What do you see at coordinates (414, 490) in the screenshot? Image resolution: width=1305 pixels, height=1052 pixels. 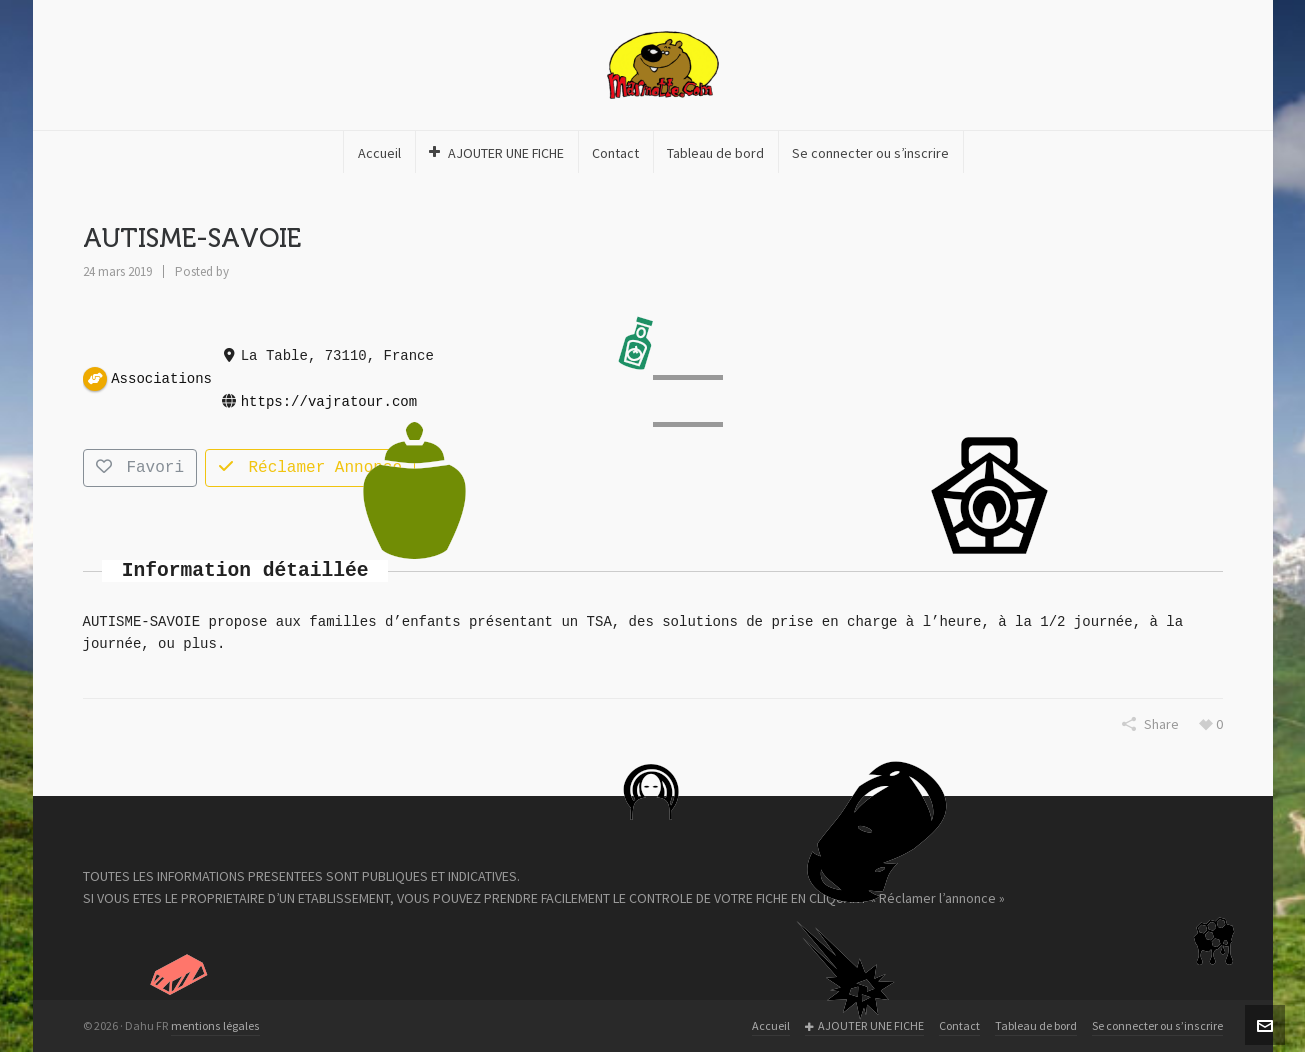 I see `store or access inventory items` at bounding box center [414, 490].